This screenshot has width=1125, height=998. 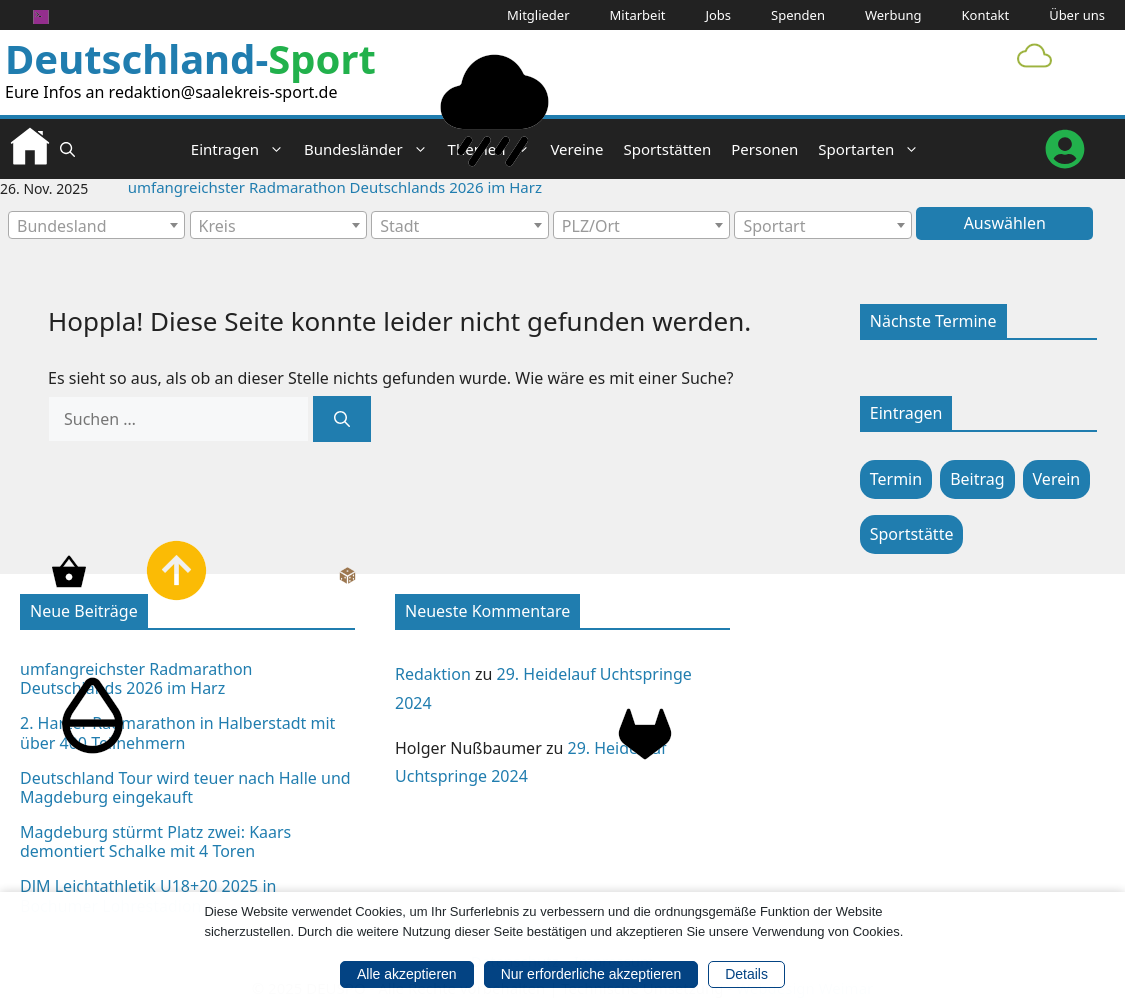 What do you see at coordinates (41, 17) in the screenshot?
I see `open command line interface` at bounding box center [41, 17].